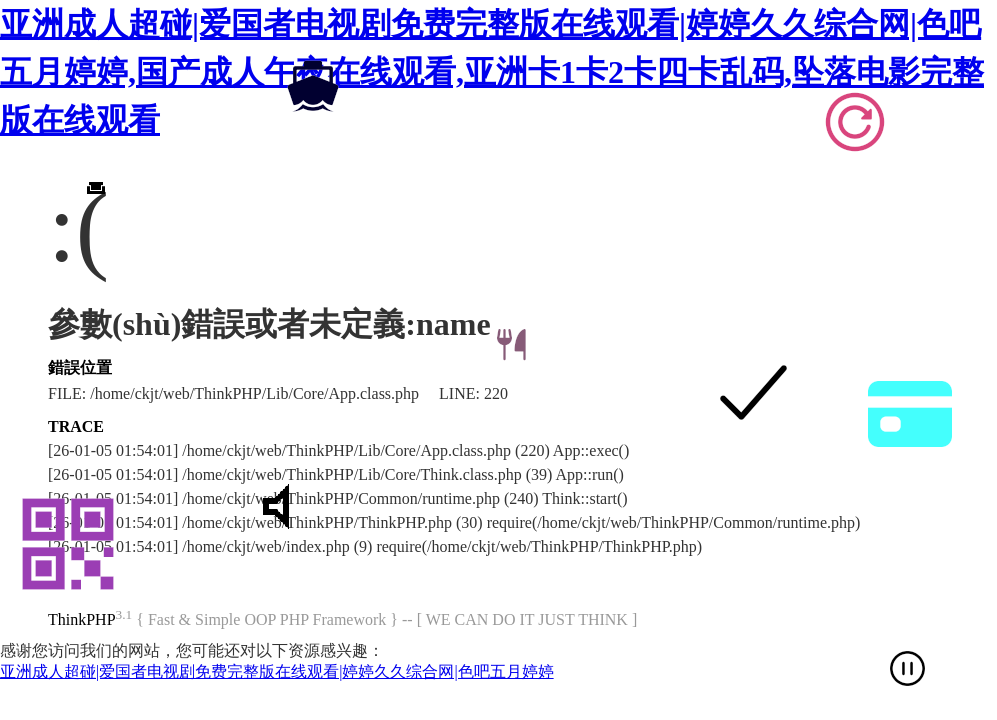 This screenshot has width=997, height=720. What do you see at coordinates (512, 344) in the screenshot?
I see `access food and dining options` at bounding box center [512, 344].